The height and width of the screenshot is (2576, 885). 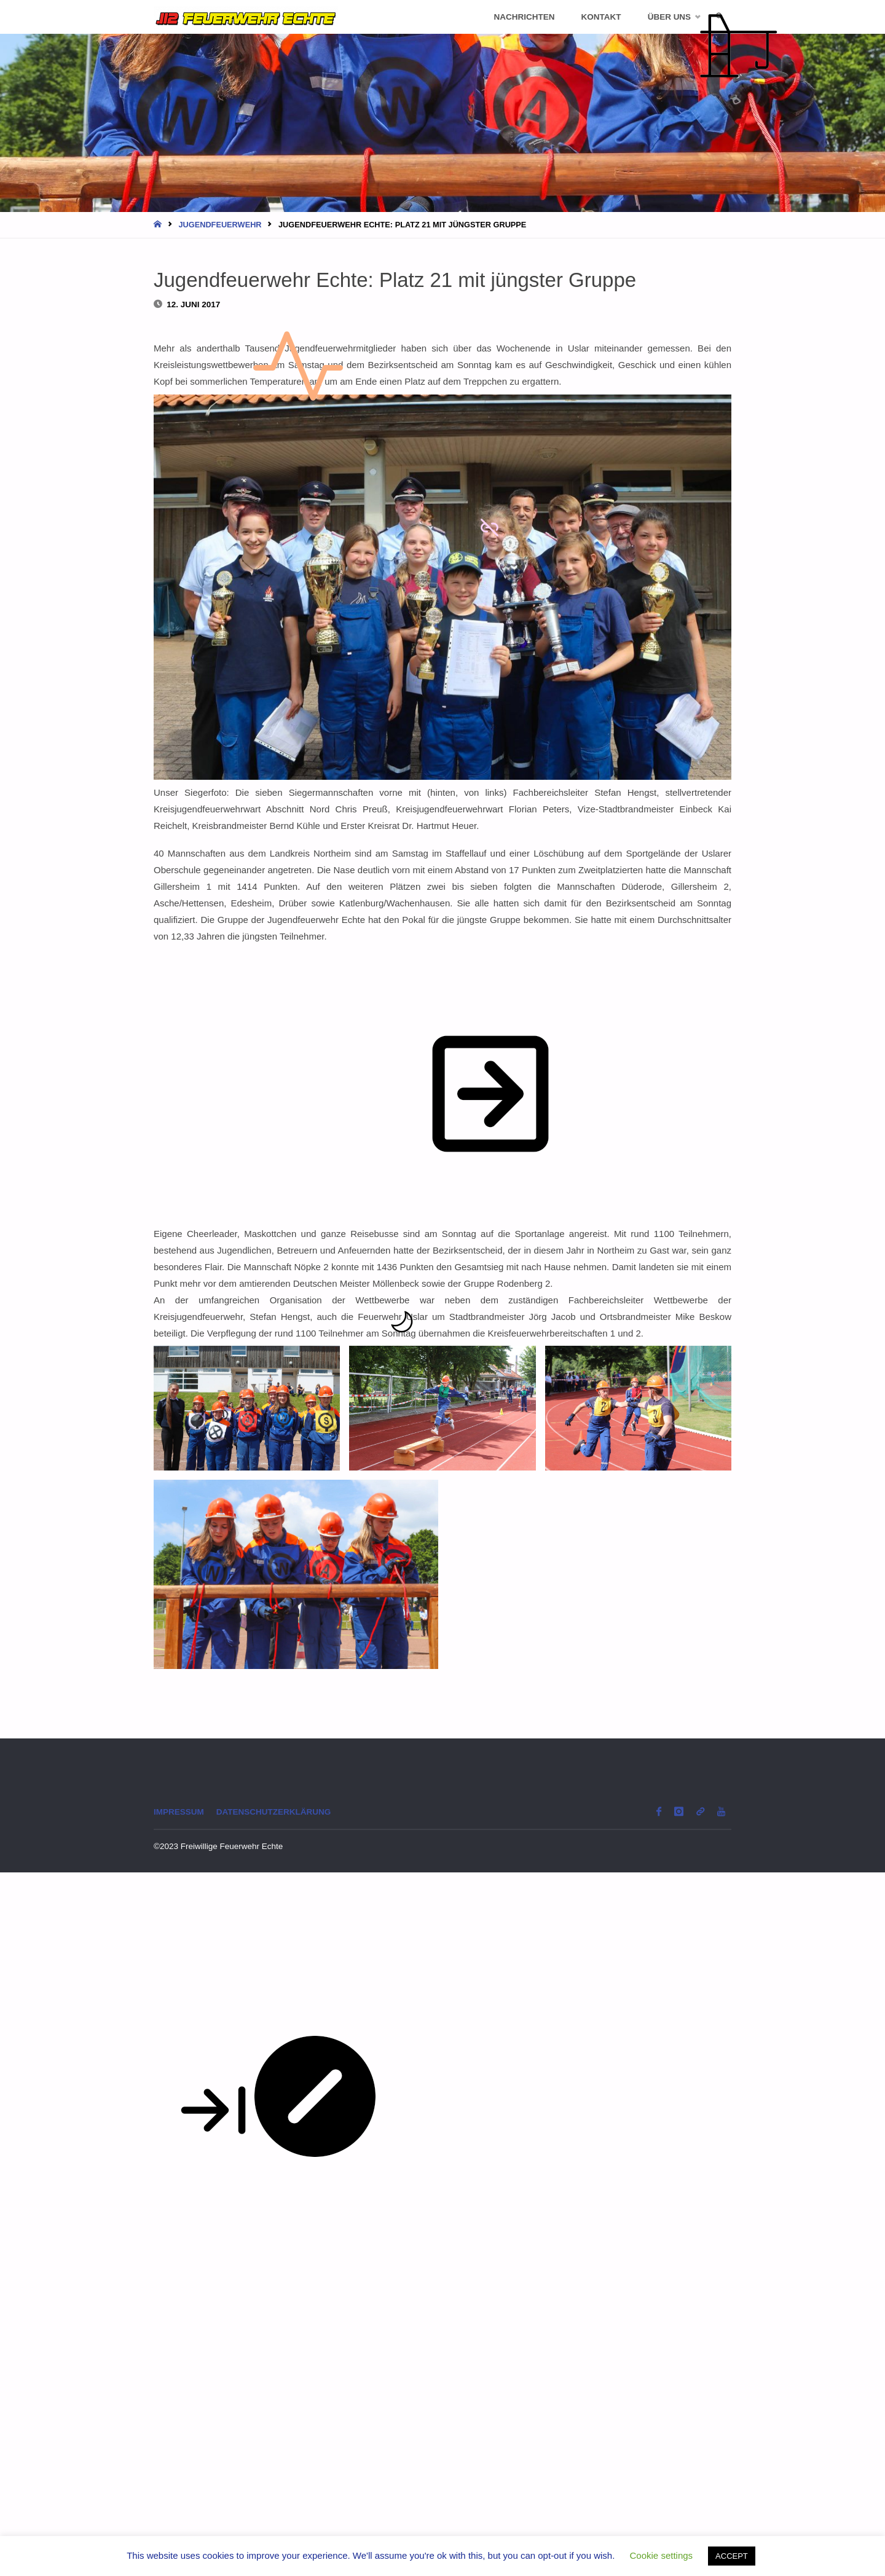 What do you see at coordinates (737, 45) in the screenshot?
I see `indicates construction or building in progress` at bounding box center [737, 45].